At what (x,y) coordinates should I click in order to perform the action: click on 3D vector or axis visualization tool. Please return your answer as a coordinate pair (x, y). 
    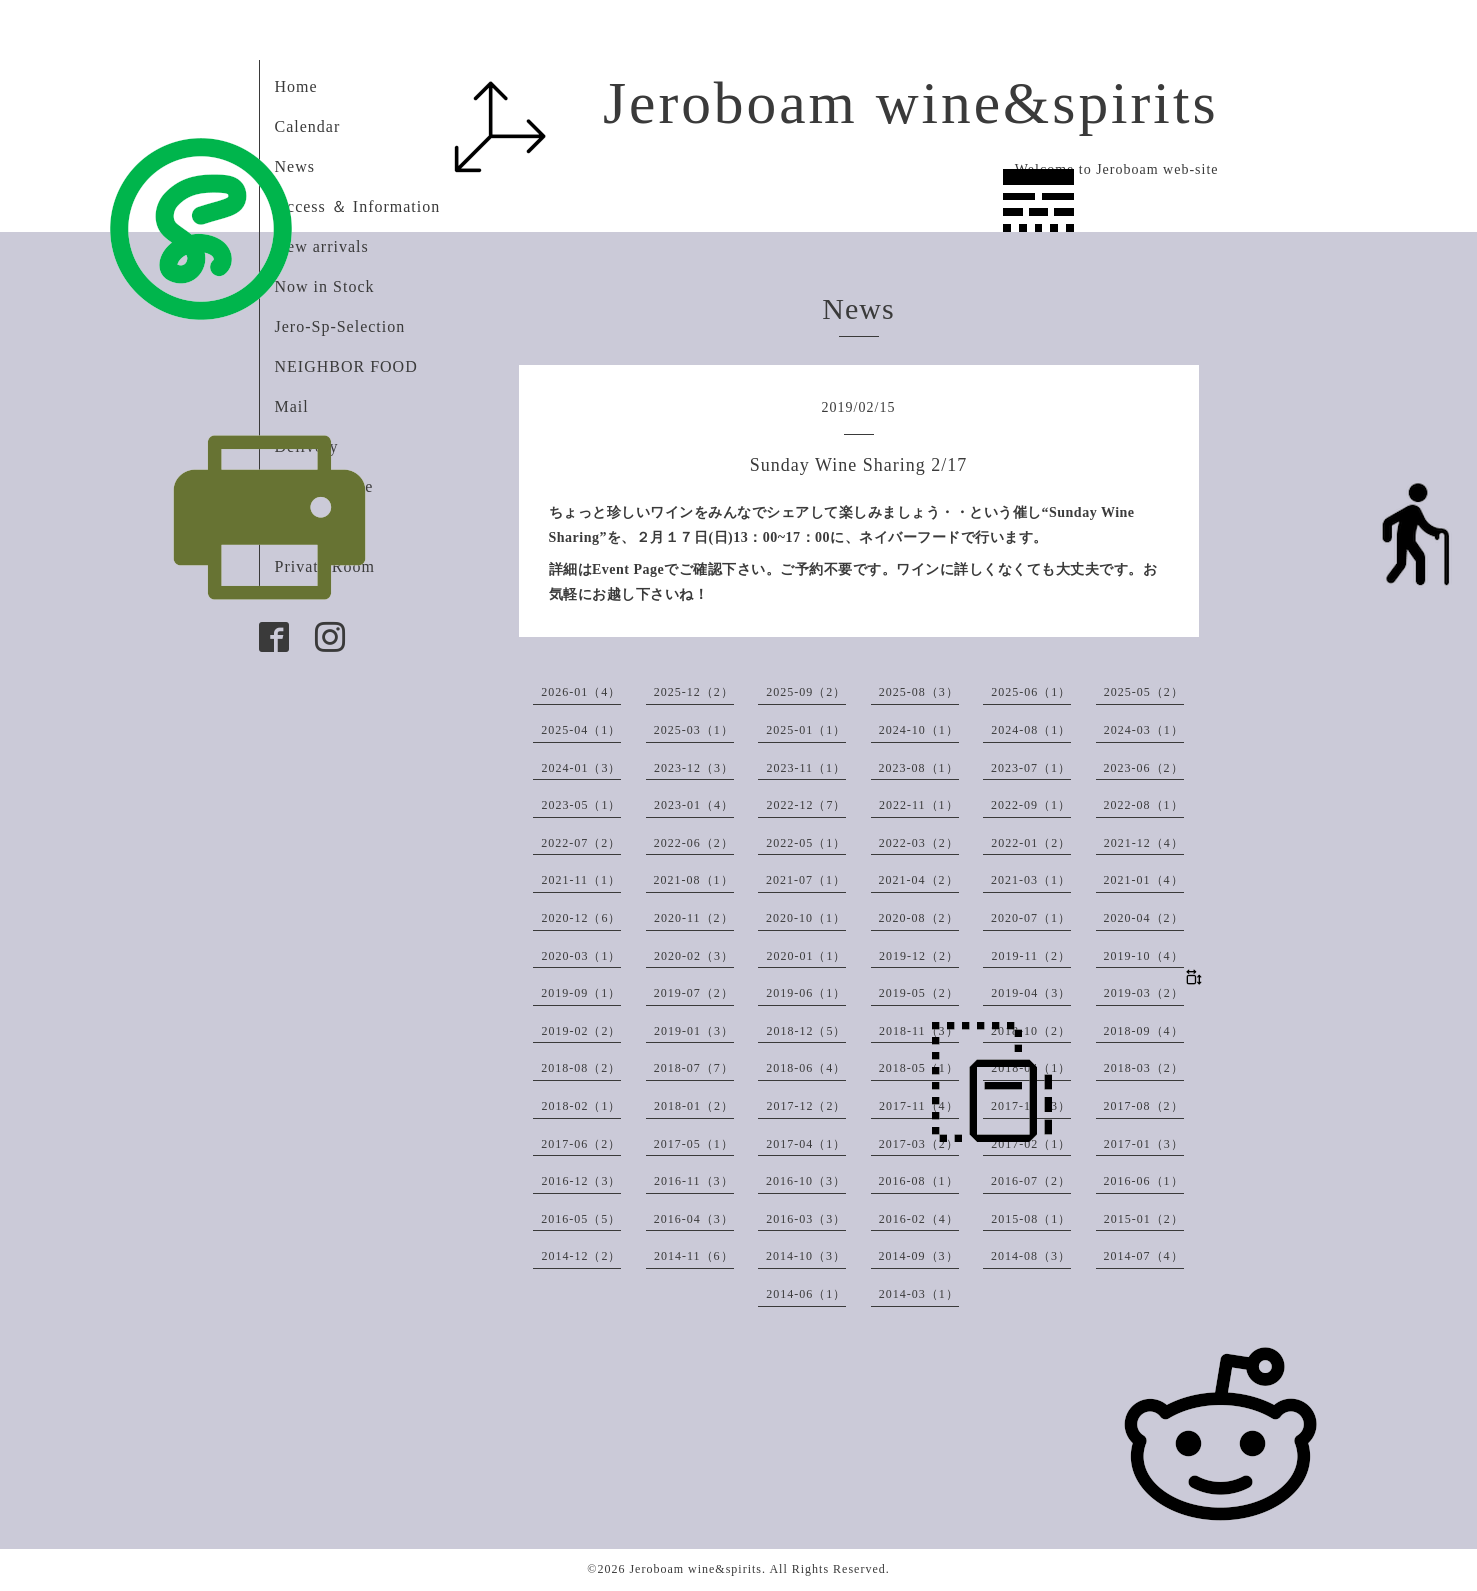
    Looking at the image, I should click on (494, 132).